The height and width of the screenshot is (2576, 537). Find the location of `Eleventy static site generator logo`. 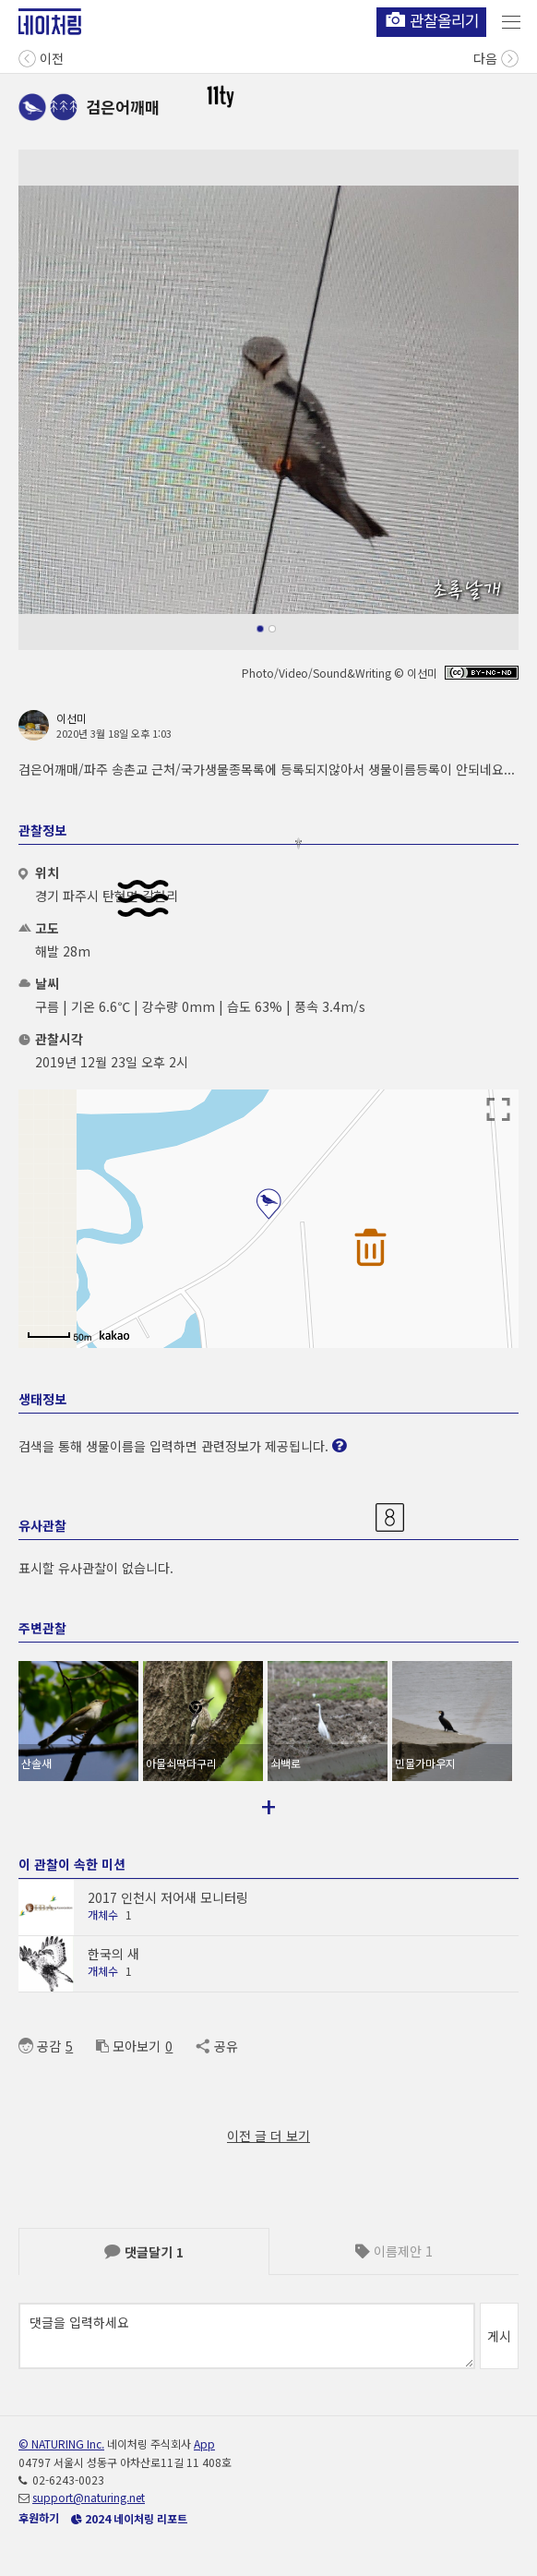

Eleventy static site generator logo is located at coordinates (221, 95).